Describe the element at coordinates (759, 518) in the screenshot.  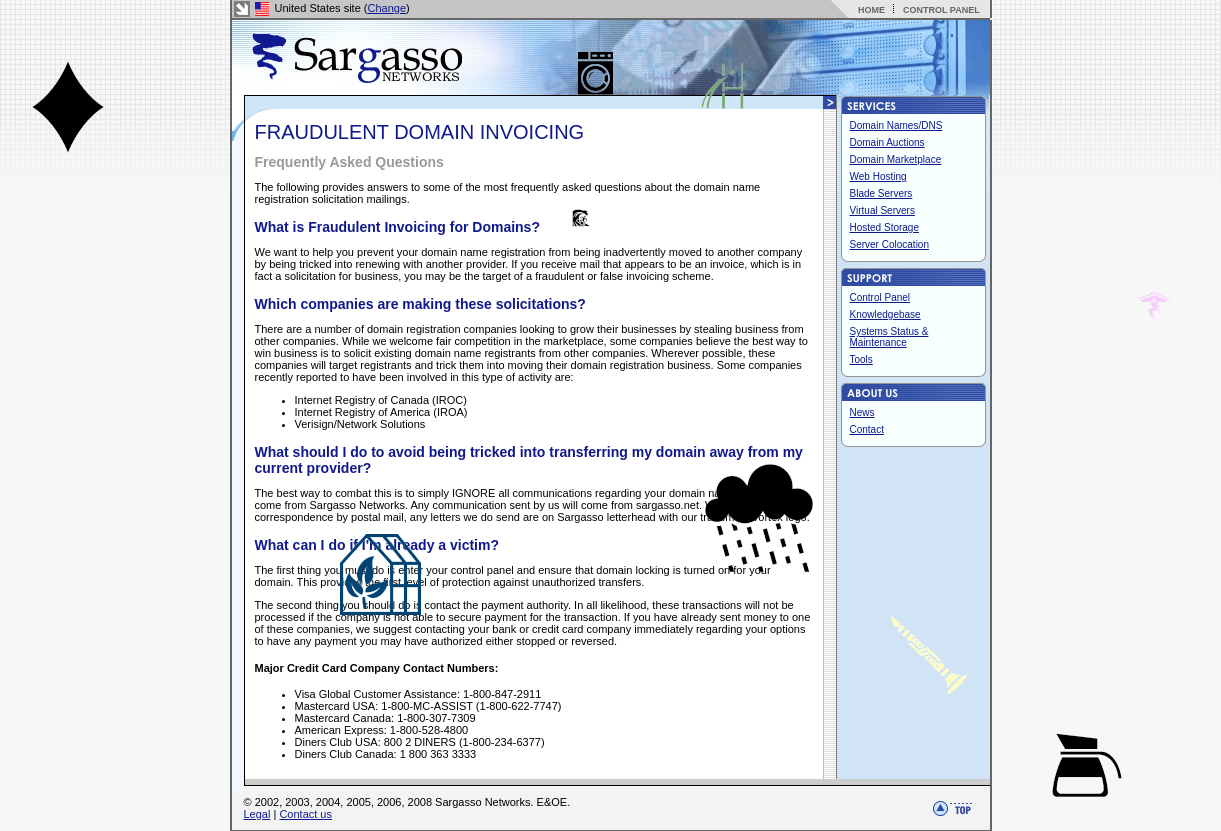
I see `indicates rainy weather conditions` at that location.